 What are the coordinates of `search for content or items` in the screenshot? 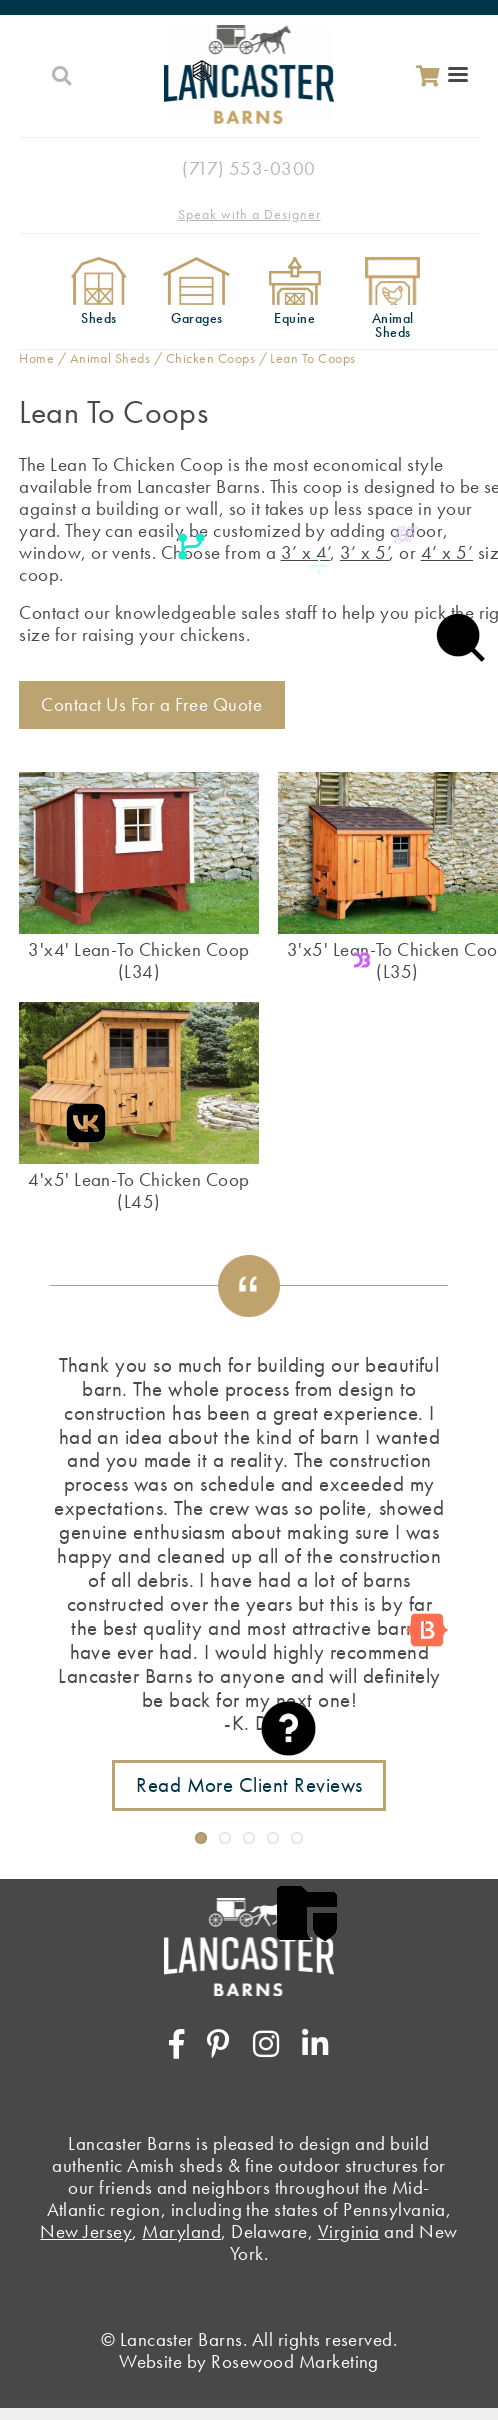 It's located at (460, 637).